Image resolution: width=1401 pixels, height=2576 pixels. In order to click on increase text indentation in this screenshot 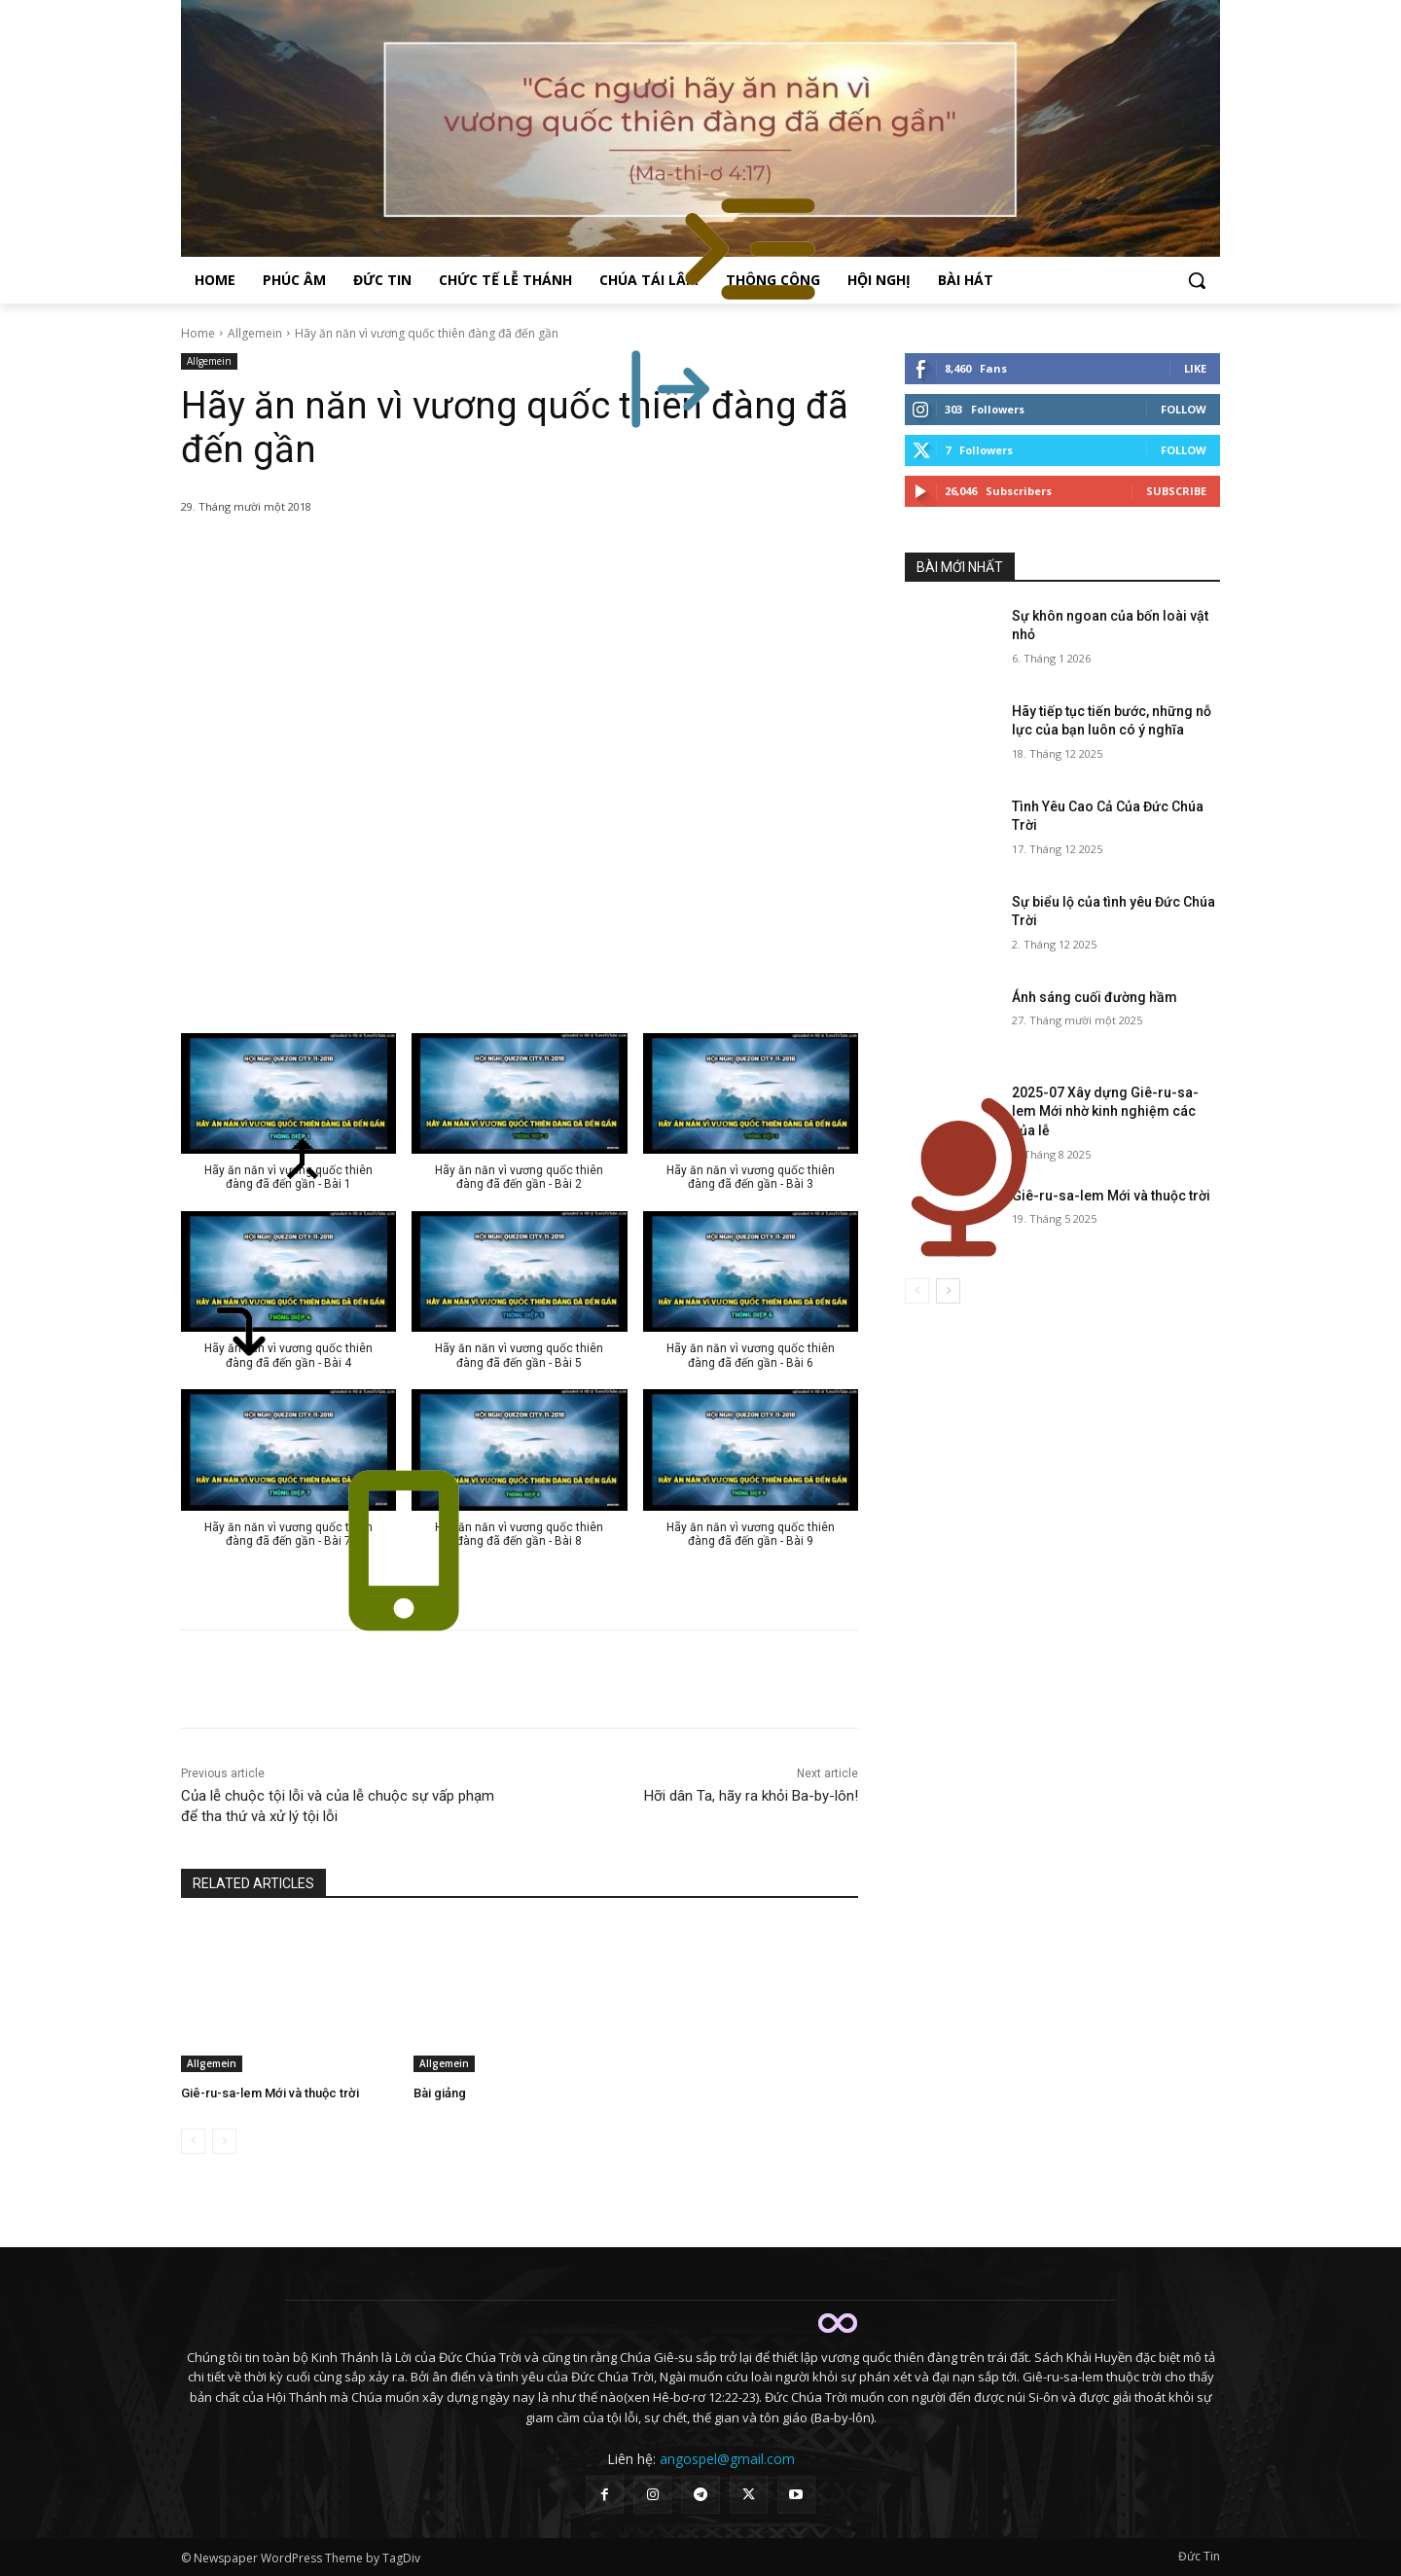, I will do `click(750, 249)`.